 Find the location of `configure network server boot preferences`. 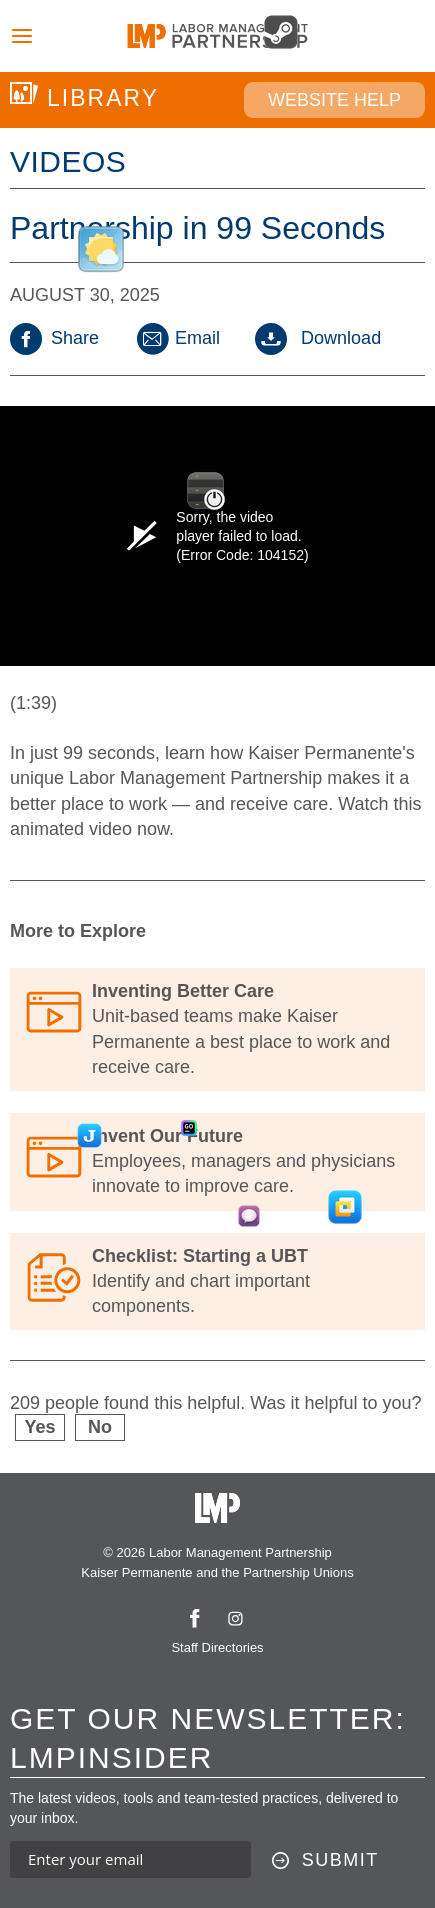

configure network server boot preferences is located at coordinates (205, 490).